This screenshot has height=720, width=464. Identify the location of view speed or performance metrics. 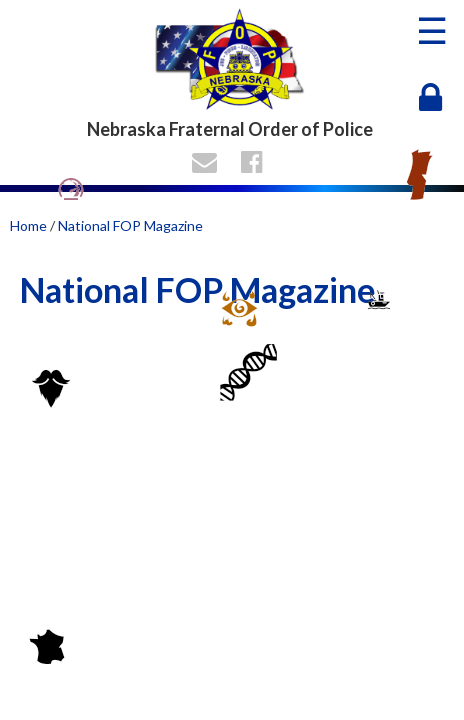
(71, 189).